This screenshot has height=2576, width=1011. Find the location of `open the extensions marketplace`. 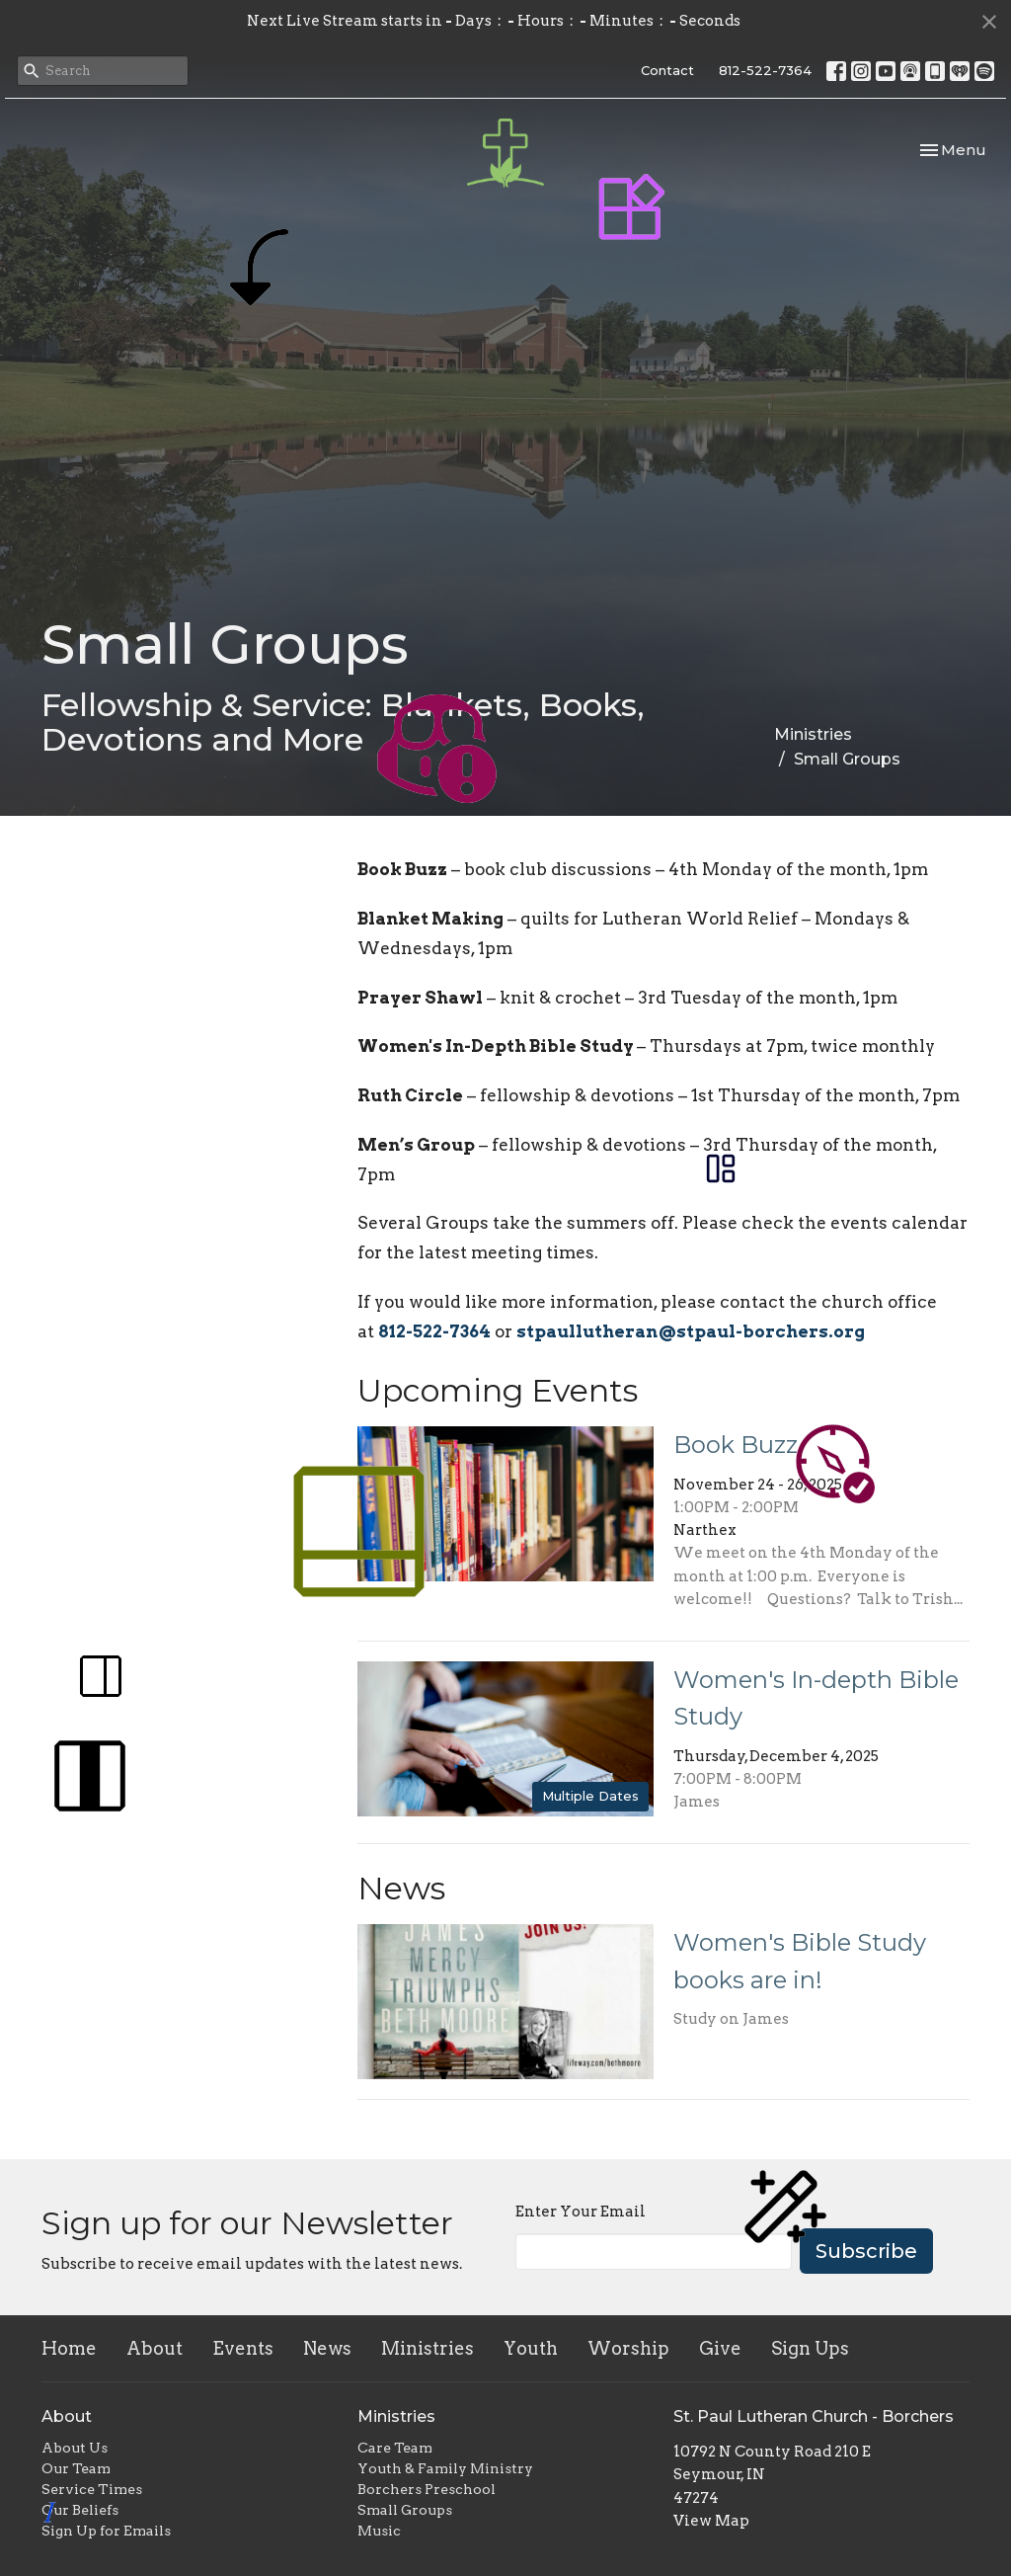

open the extensions marketplace is located at coordinates (629, 206).